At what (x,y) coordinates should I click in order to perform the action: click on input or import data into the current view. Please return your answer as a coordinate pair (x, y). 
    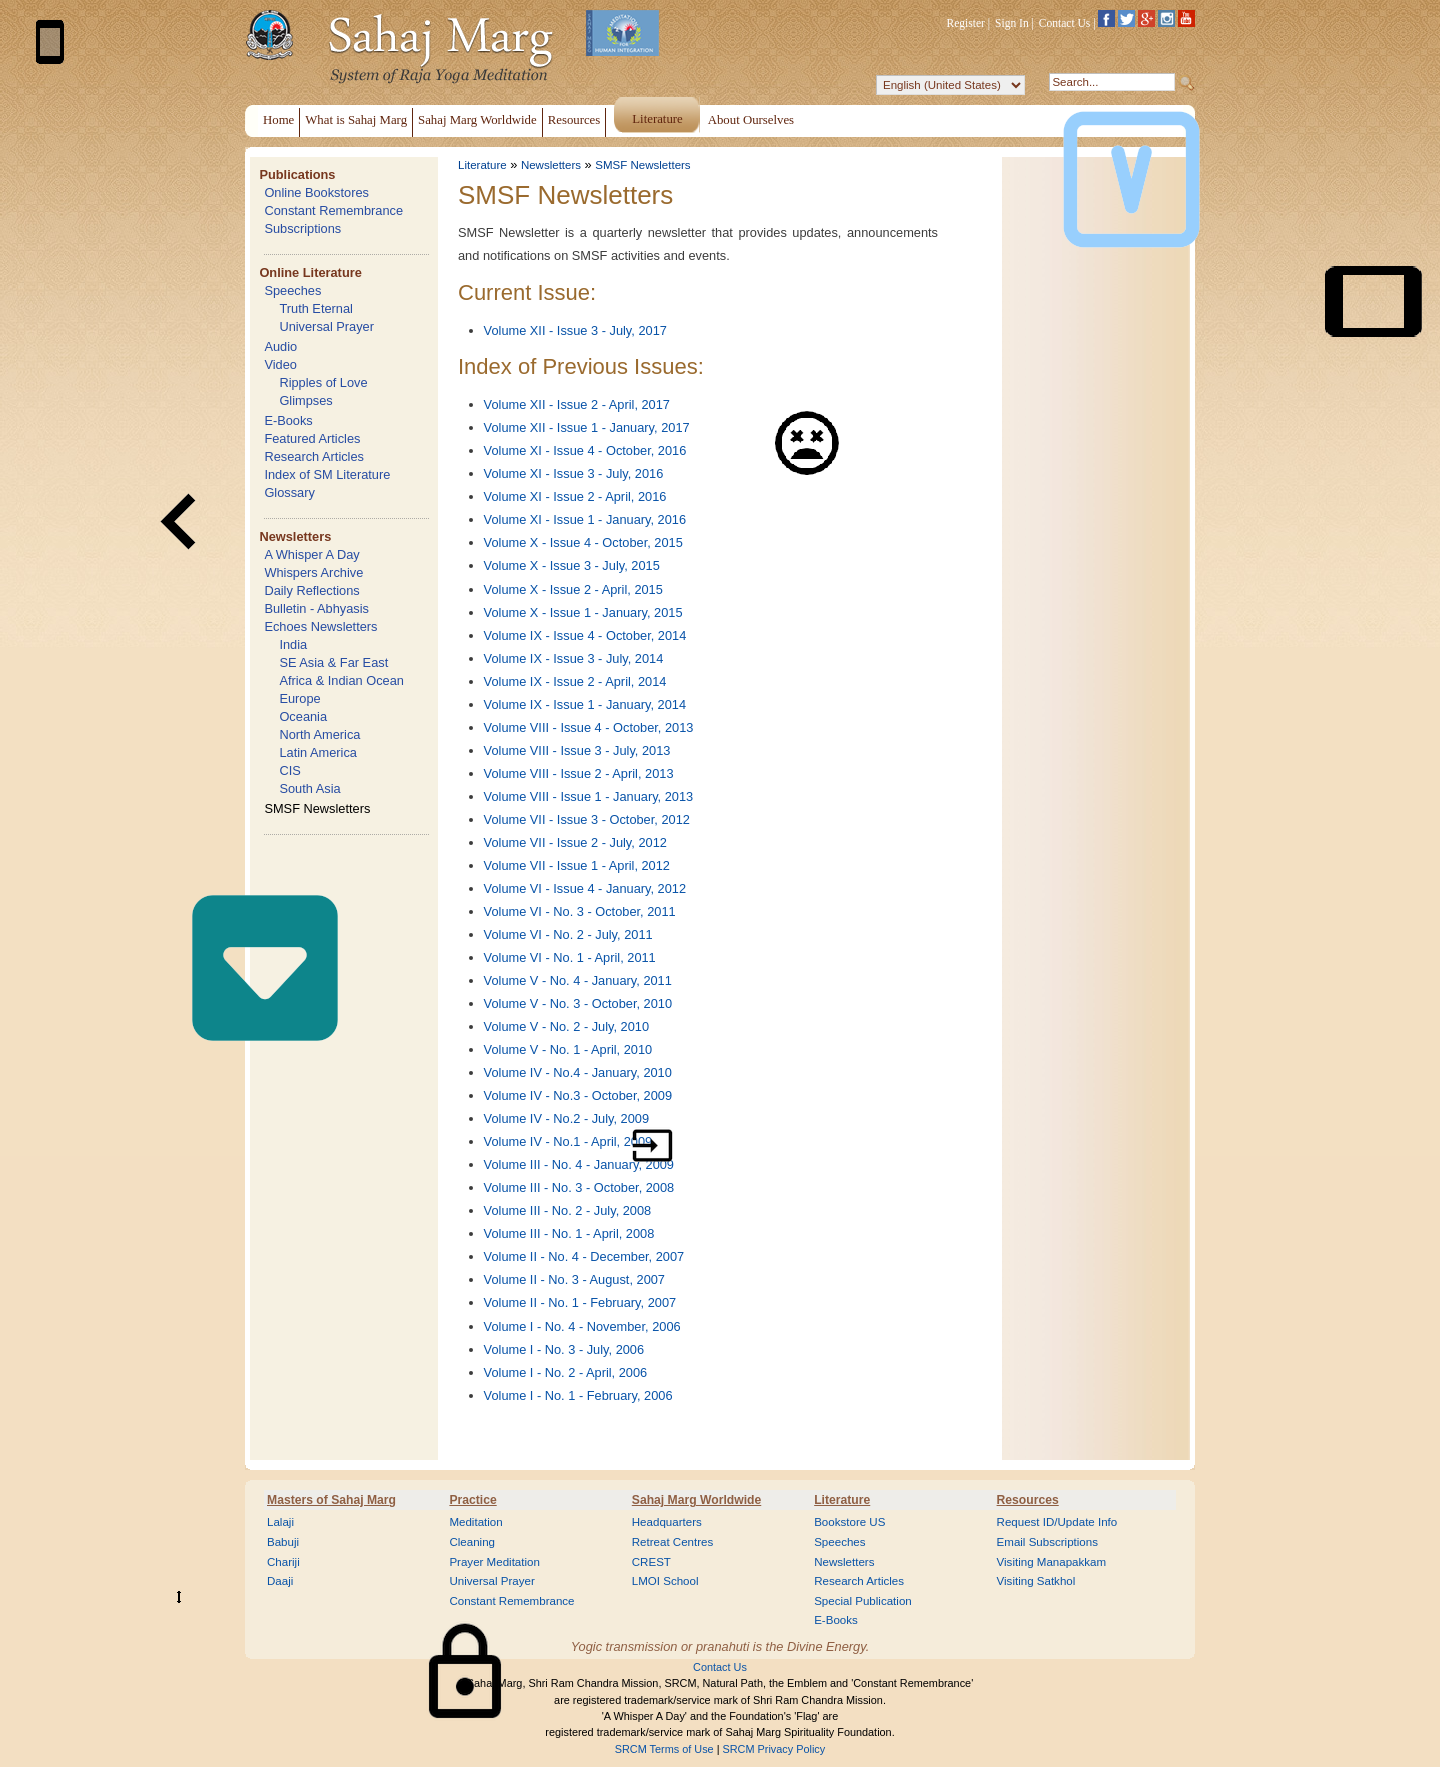
    Looking at the image, I should click on (652, 1145).